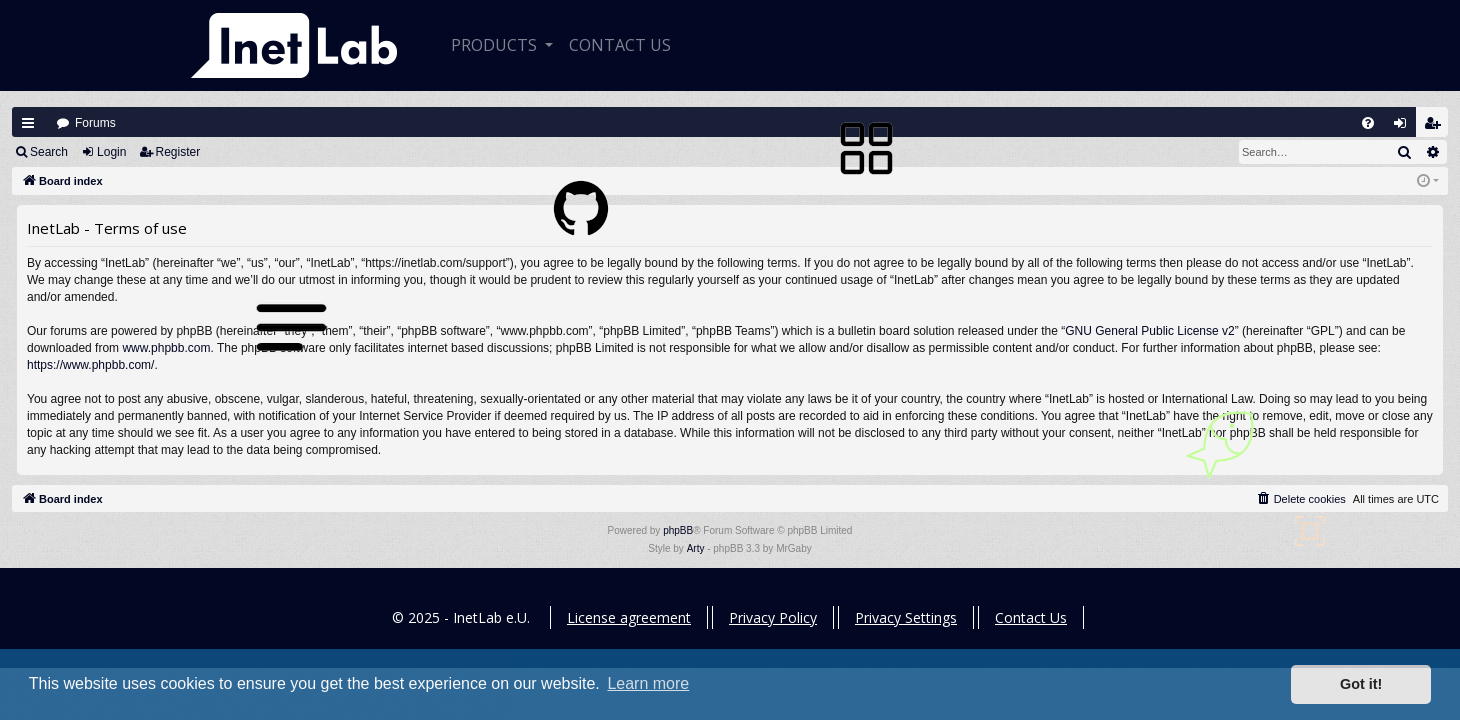  I want to click on view or edit notes, so click(291, 327).